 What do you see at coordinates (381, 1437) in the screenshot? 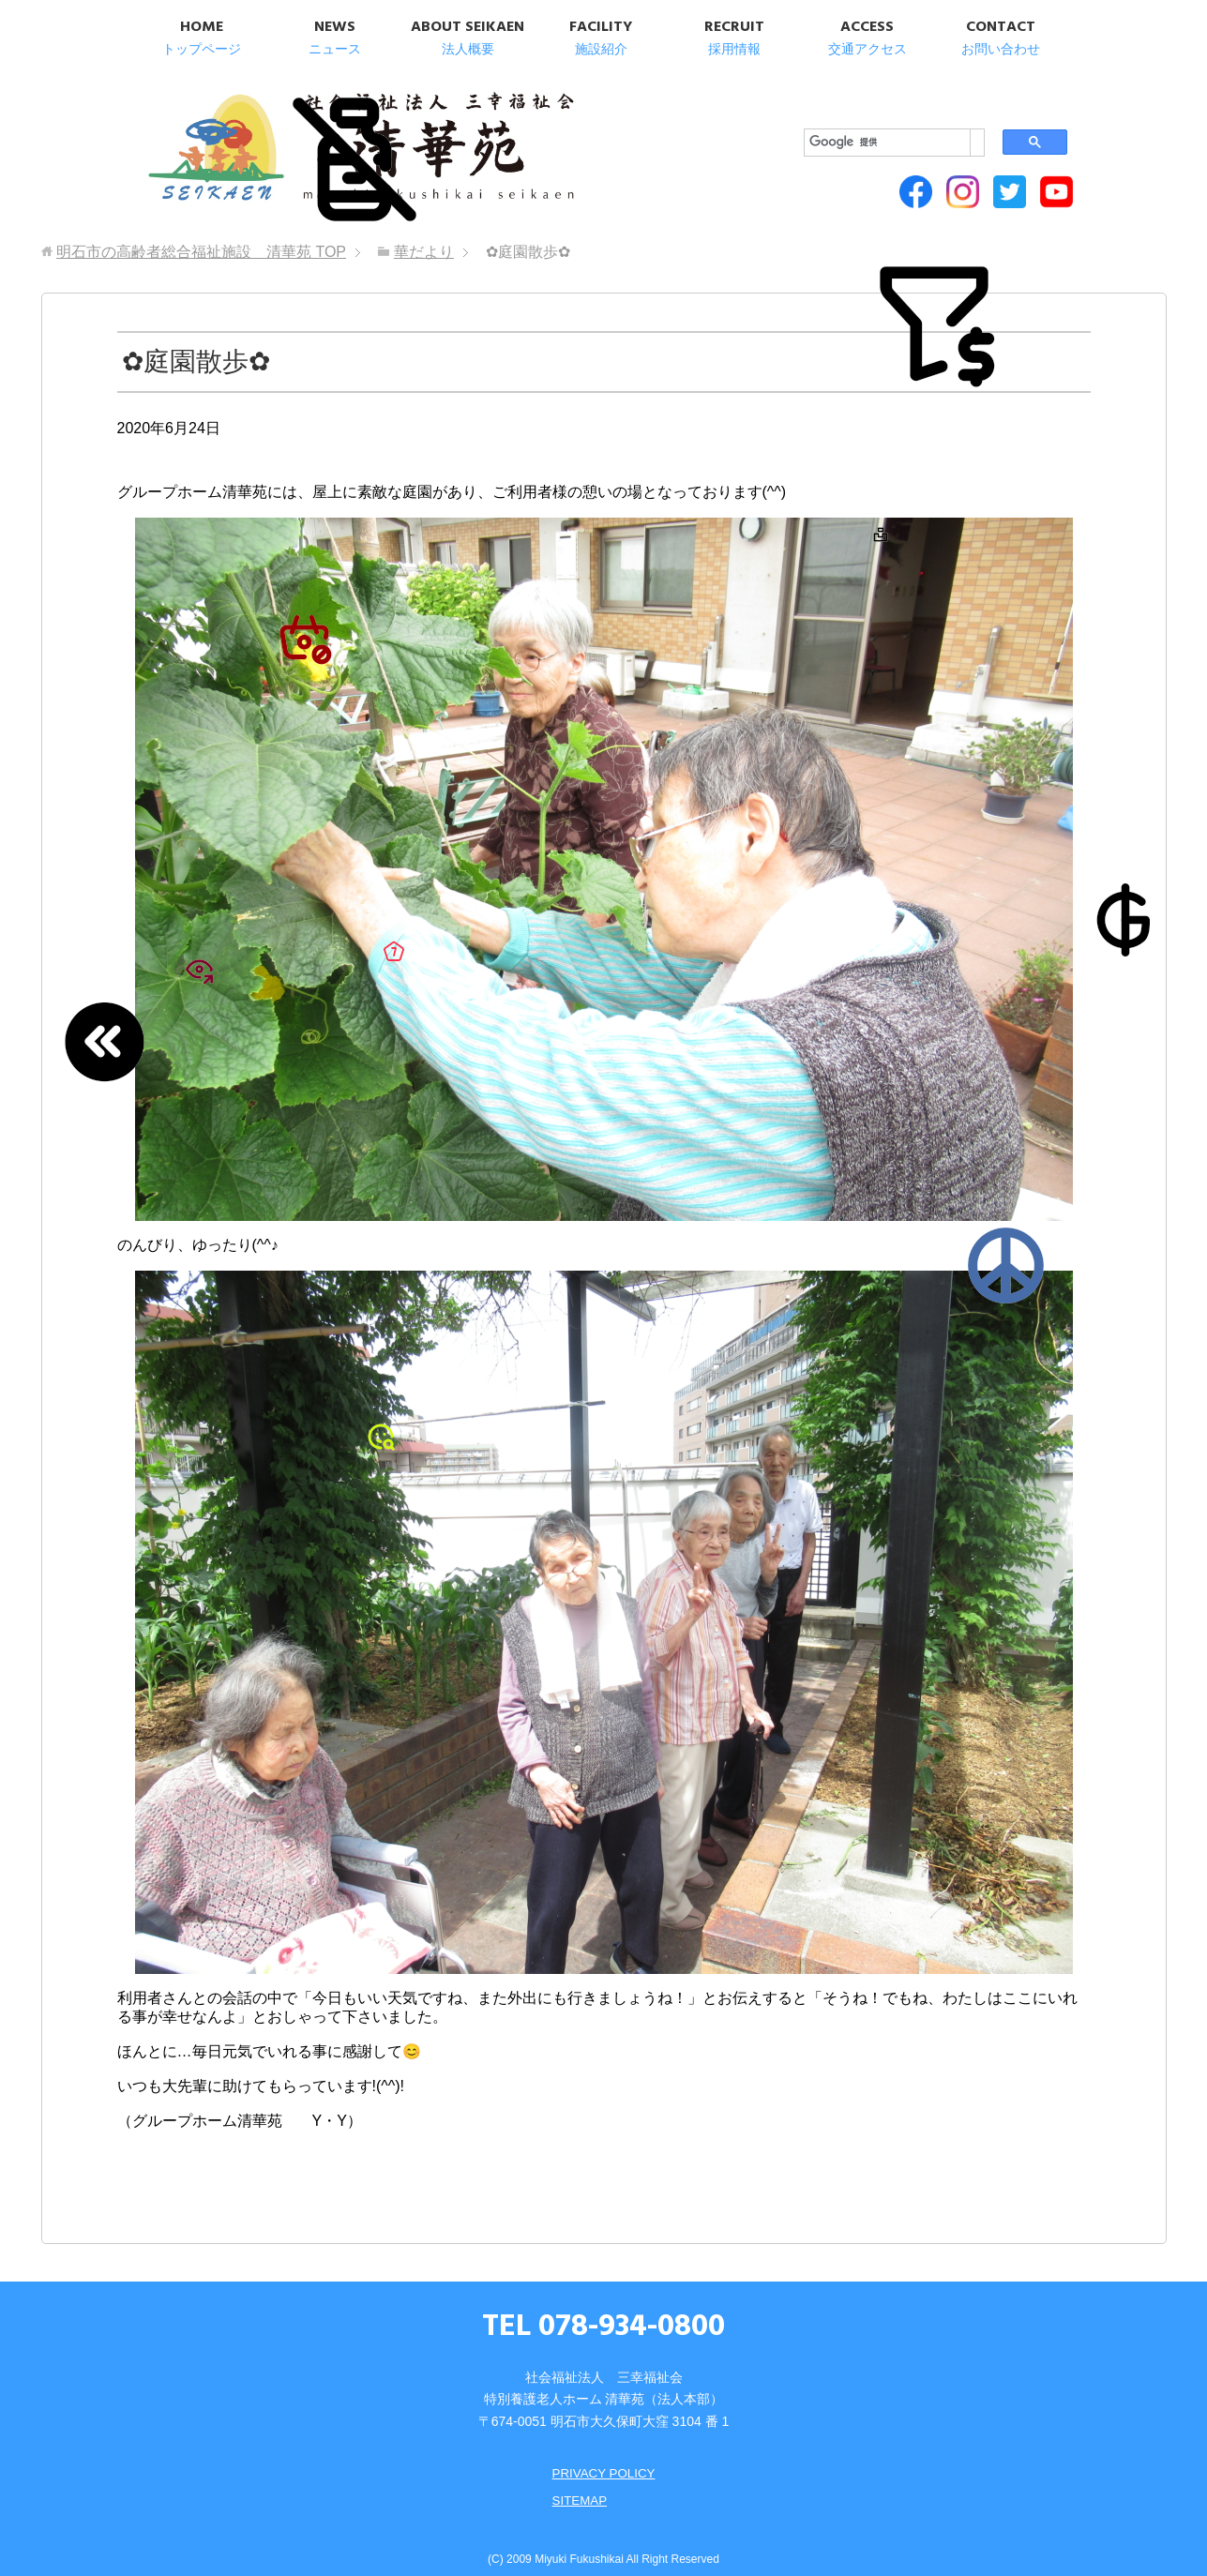
I see `search for emotions or mood filters` at bounding box center [381, 1437].